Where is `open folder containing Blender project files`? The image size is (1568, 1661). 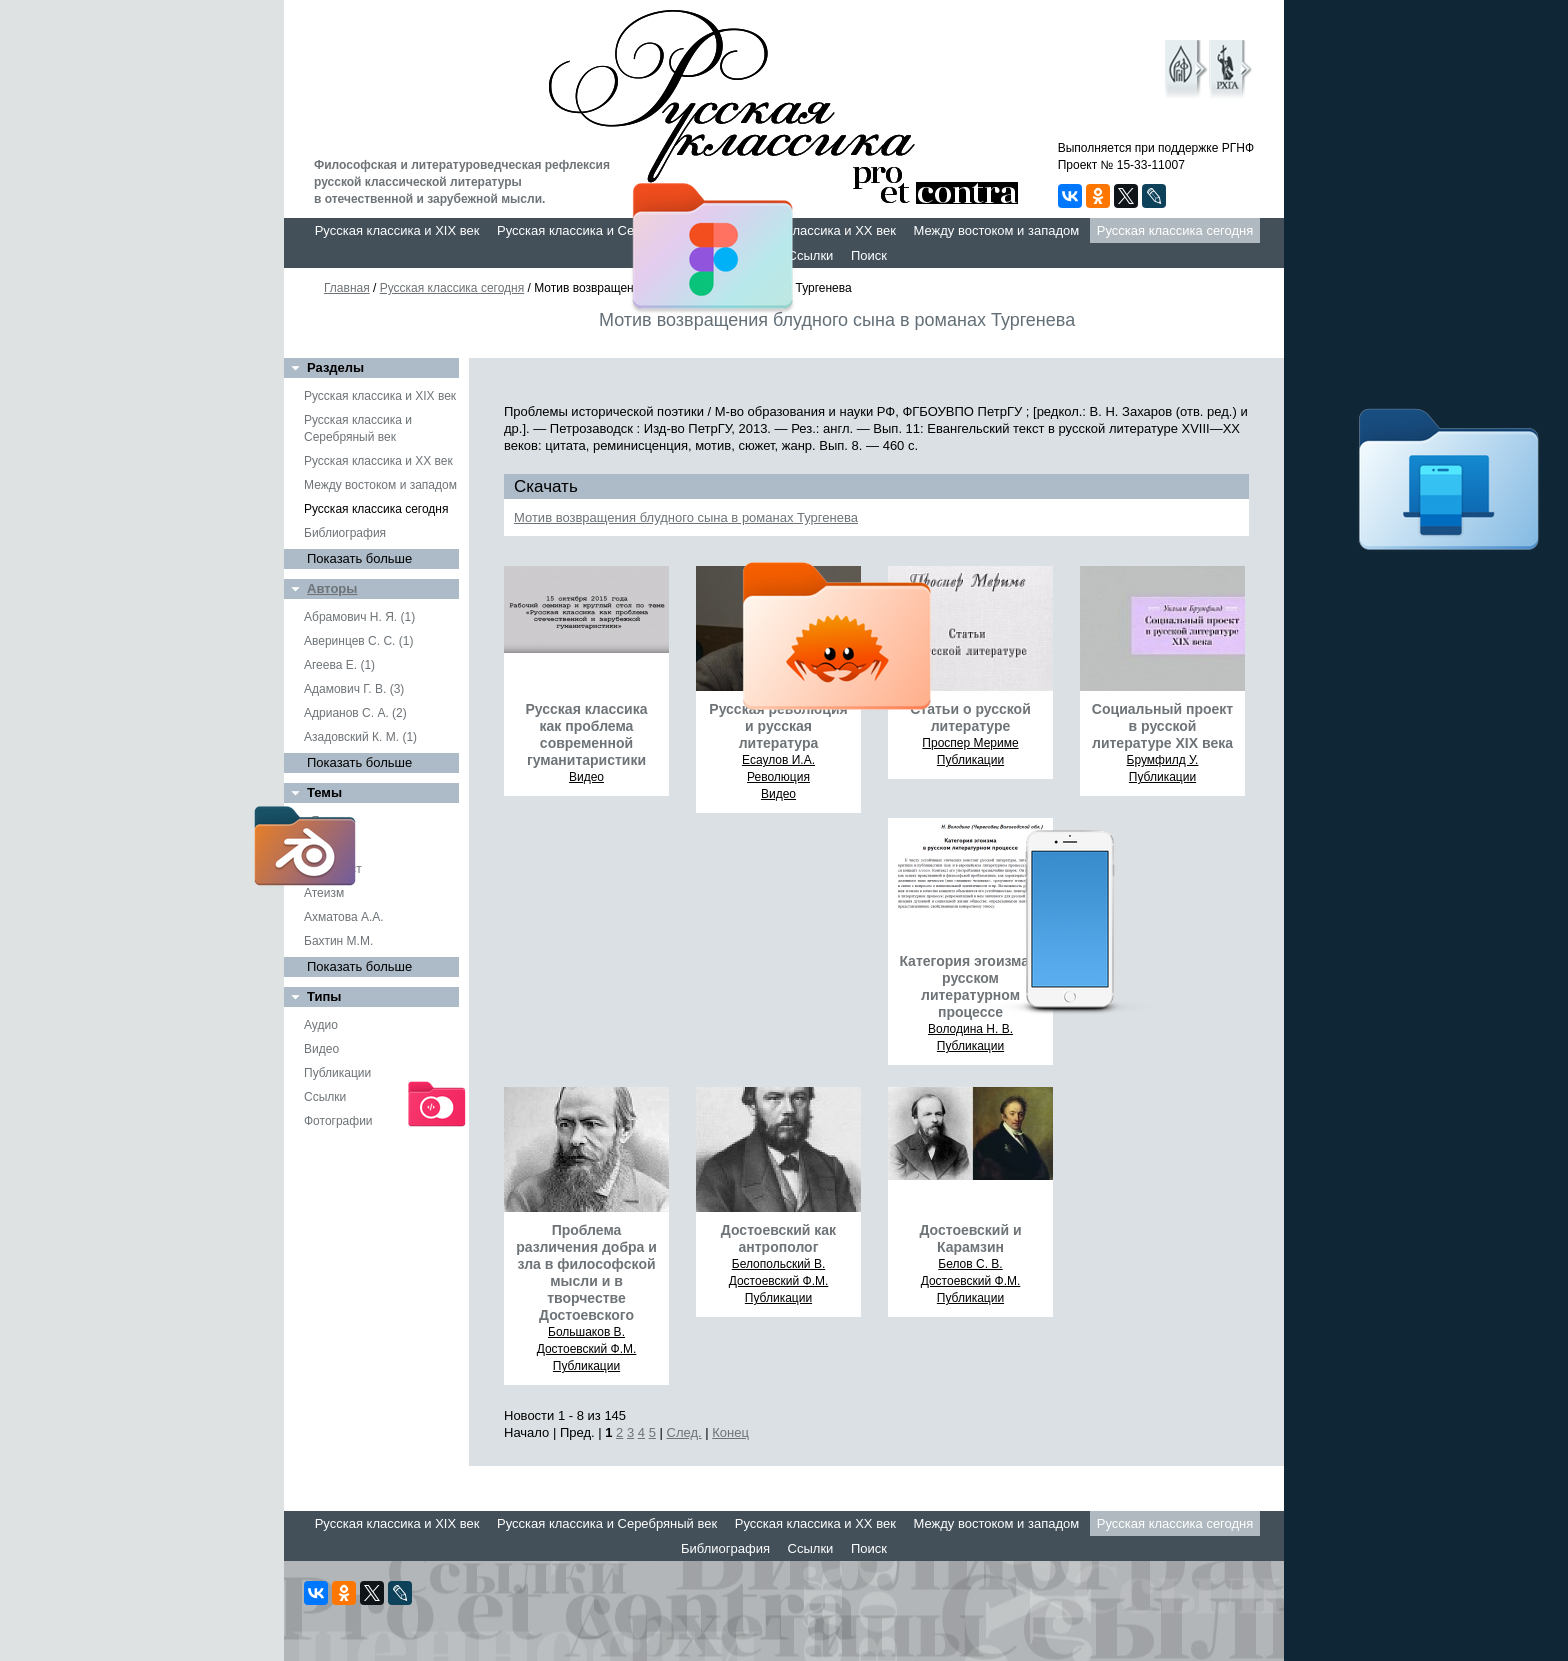 open folder containing Blender project files is located at coordinates (304, 848).